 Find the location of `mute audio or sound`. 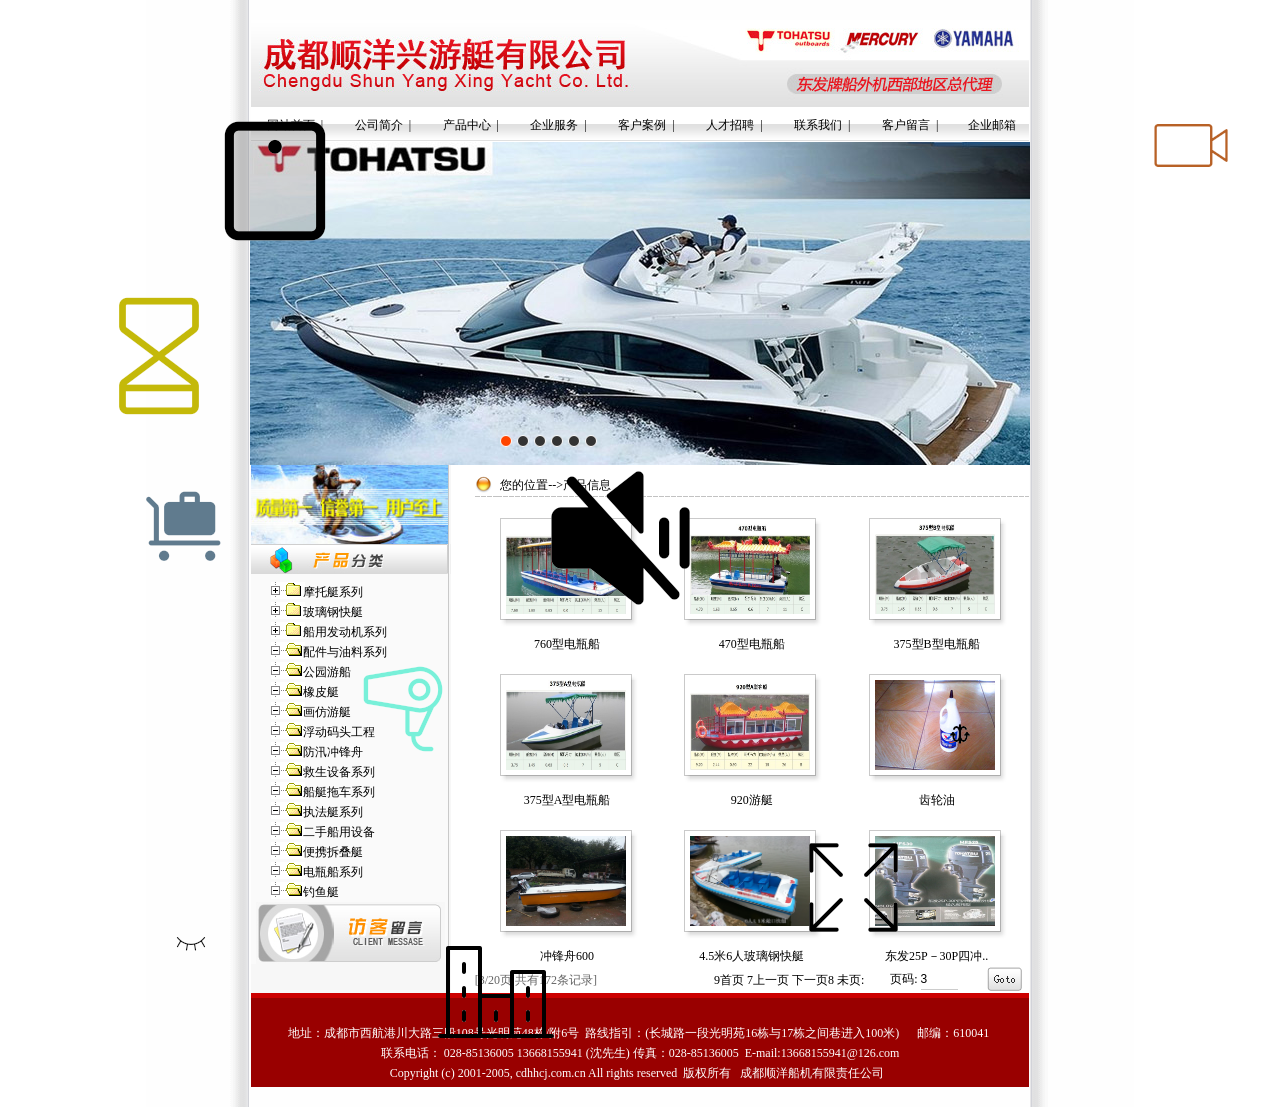

mute audio or sound is located at coordinates (618, 538).